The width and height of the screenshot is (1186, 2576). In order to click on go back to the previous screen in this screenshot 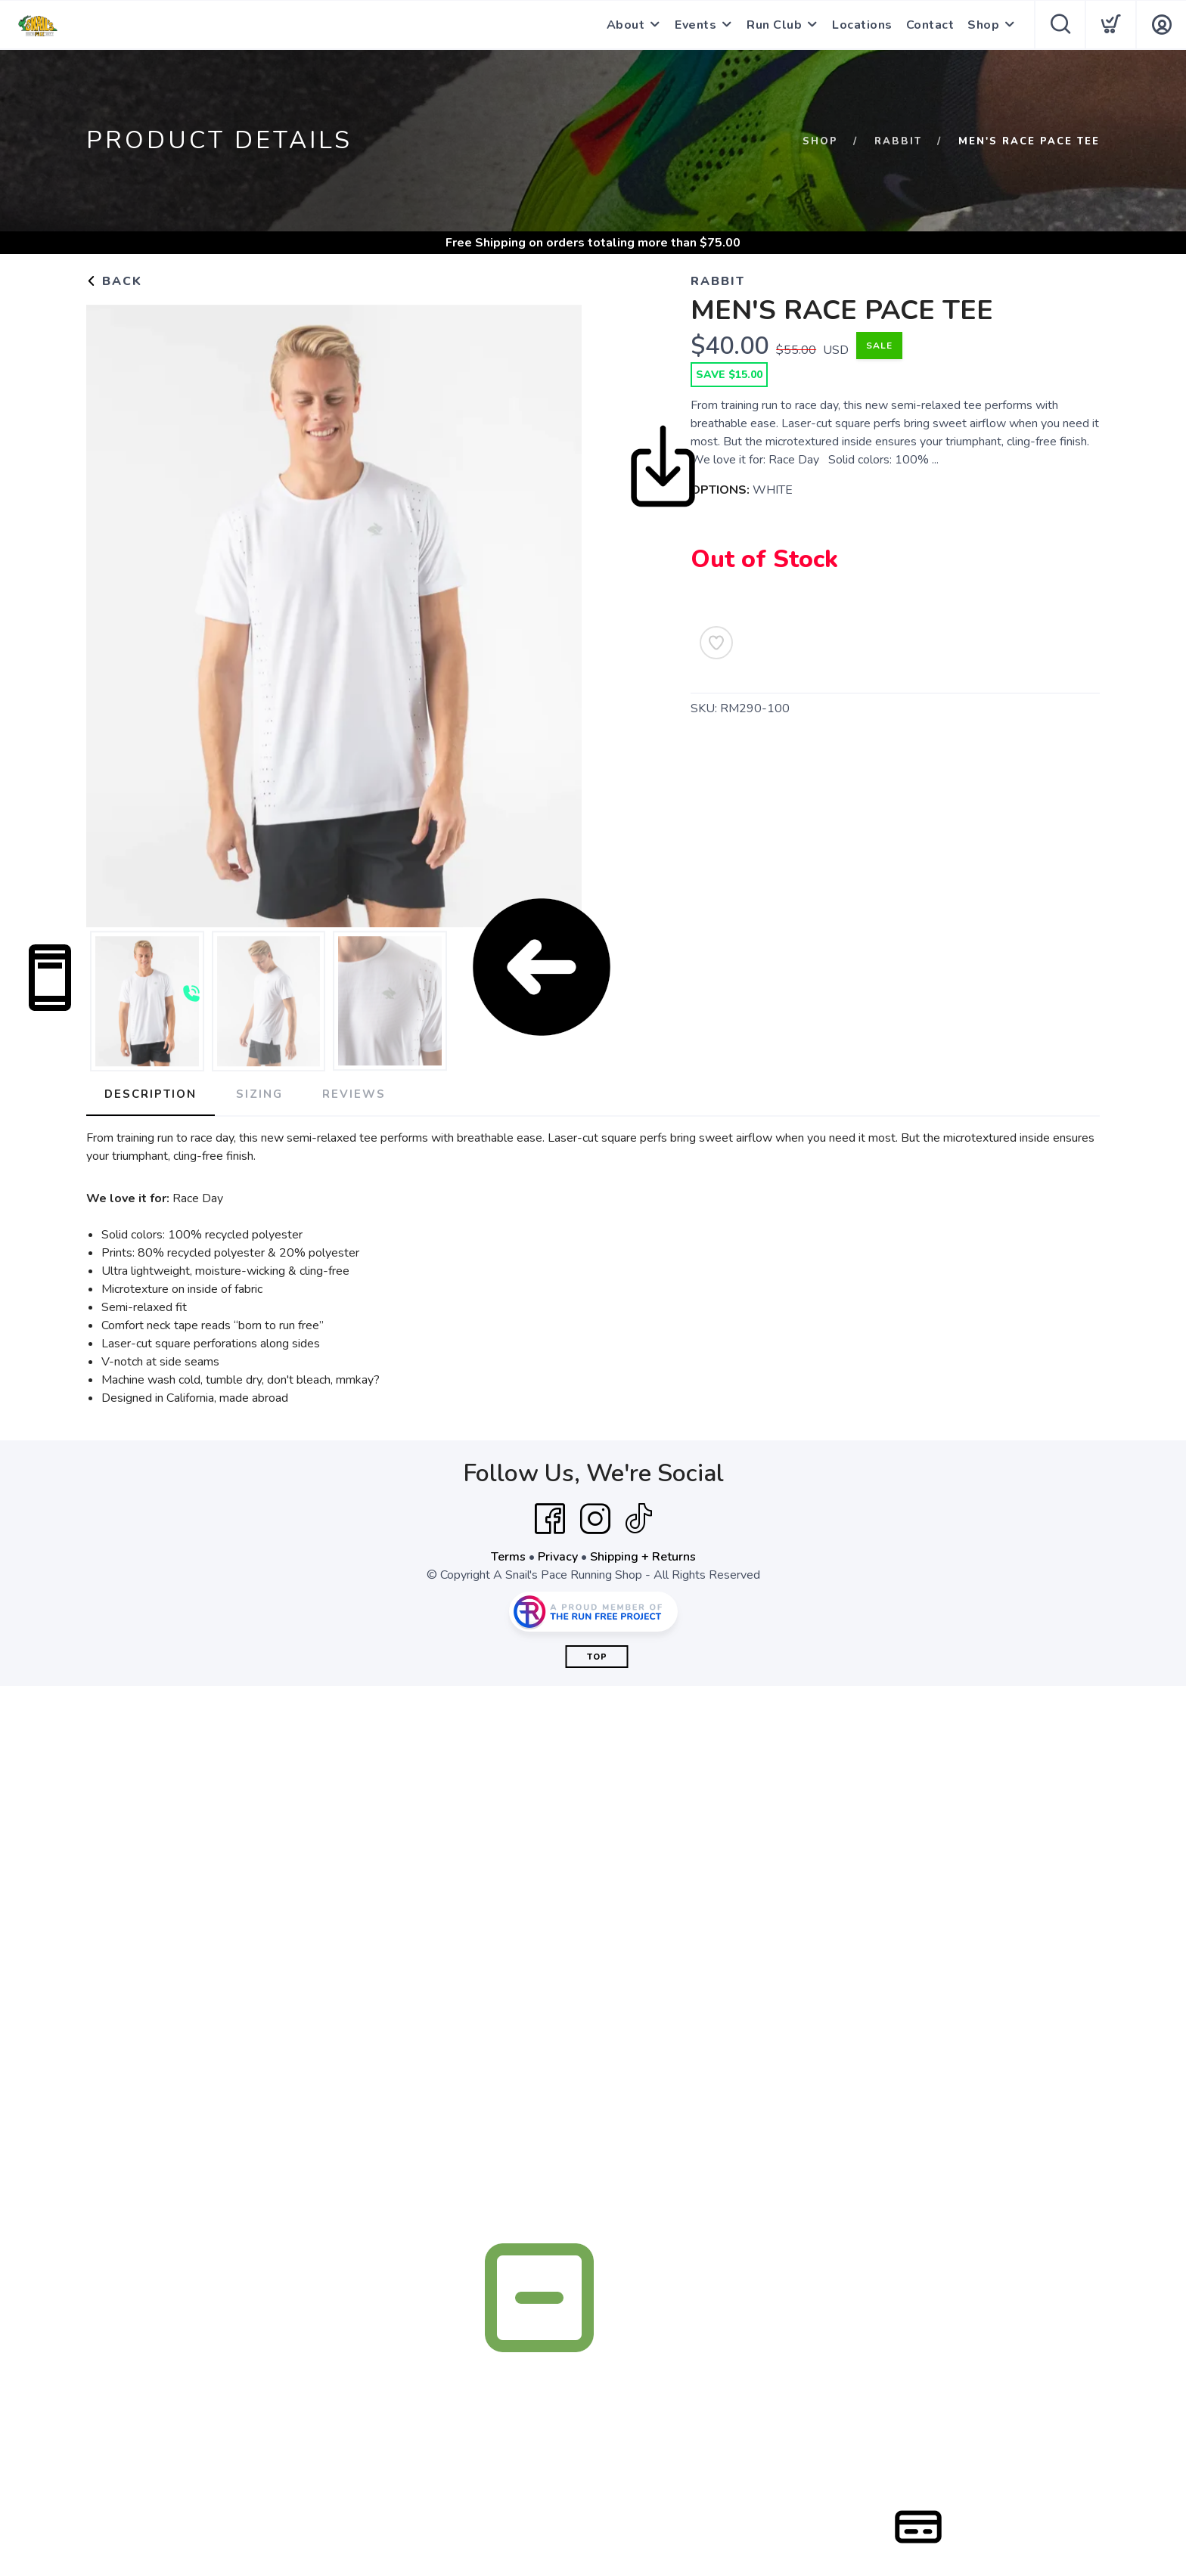, I will do `click(542, 967)`.